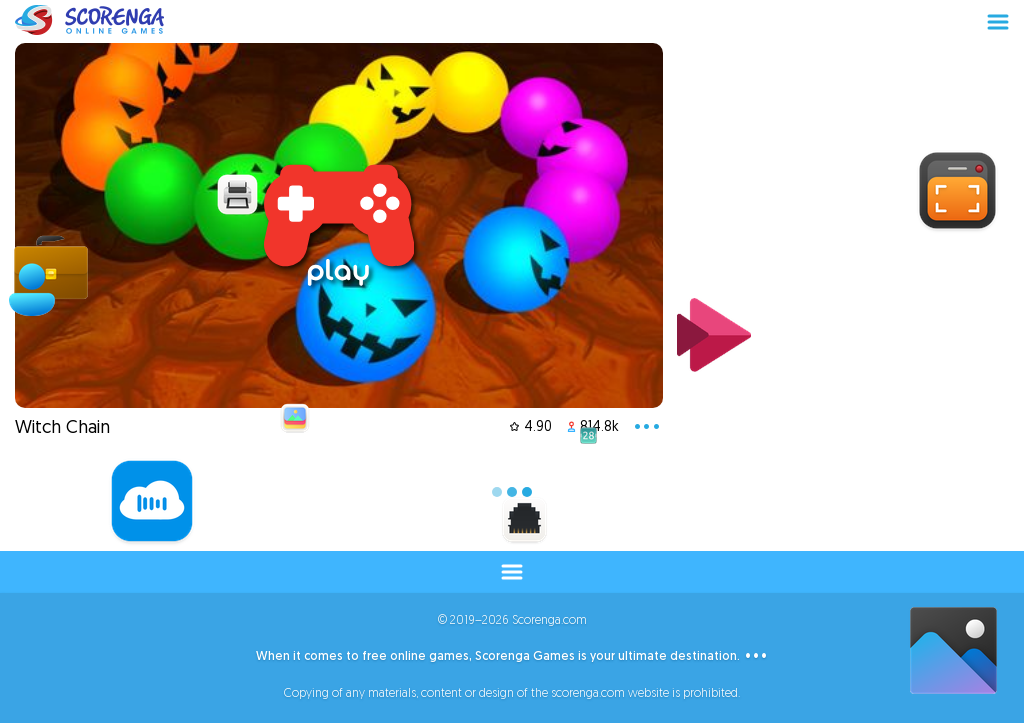  Describe the element at coordinates (953, 650) in the screenshot. I see `open the photos app` at that location.